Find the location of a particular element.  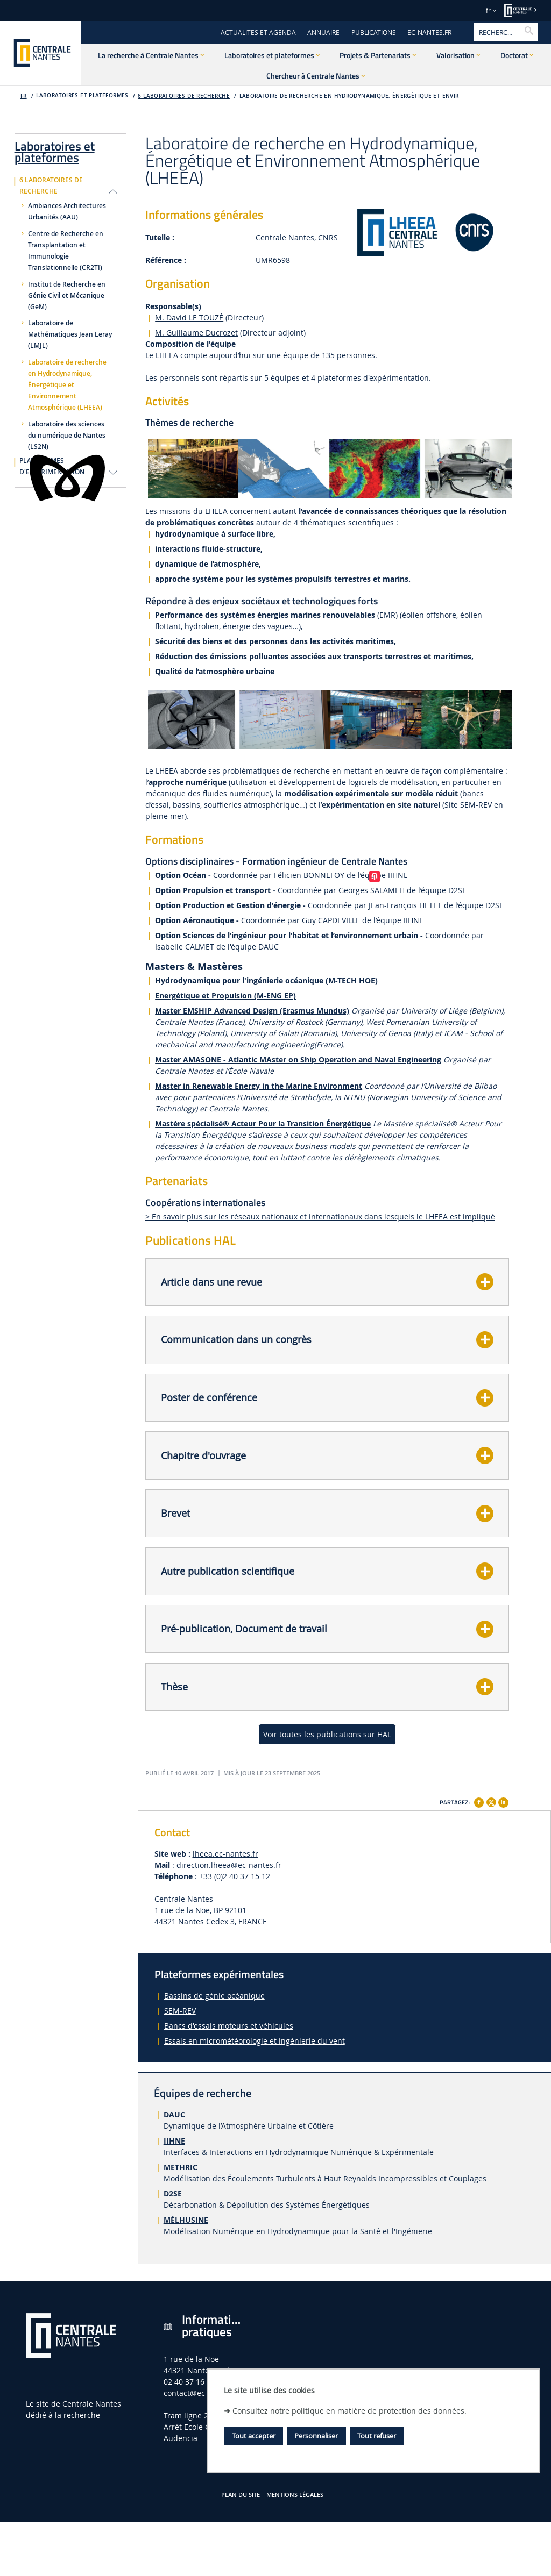

tokyo metro logo is located at coordinates (67, 478).